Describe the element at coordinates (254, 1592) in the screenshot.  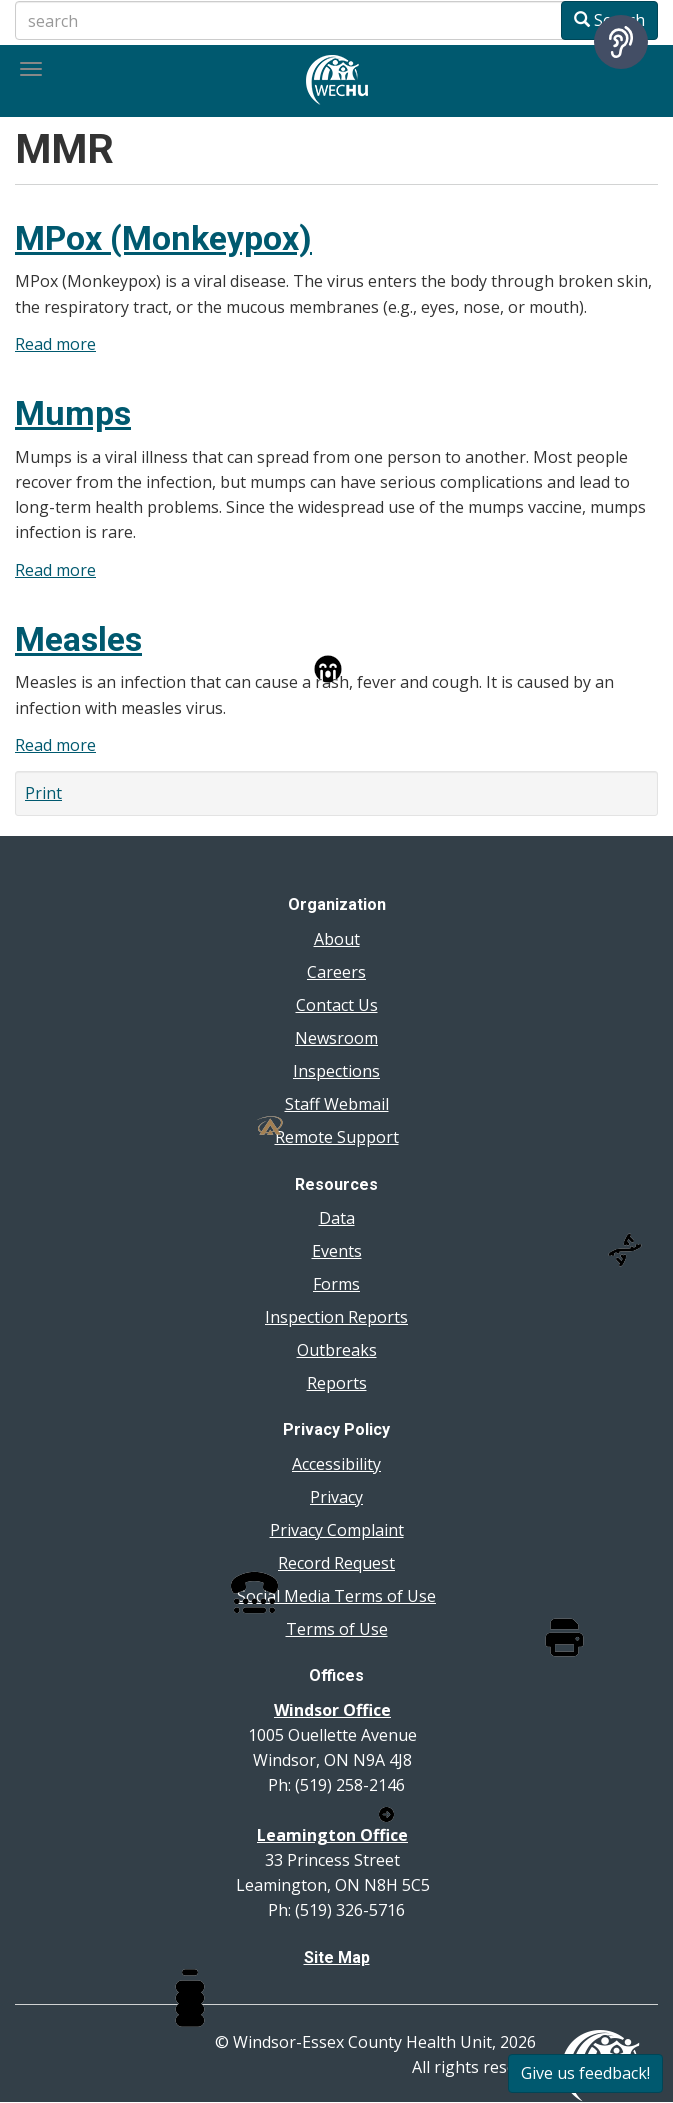
I see `access TTY or text telephone services` at that location.